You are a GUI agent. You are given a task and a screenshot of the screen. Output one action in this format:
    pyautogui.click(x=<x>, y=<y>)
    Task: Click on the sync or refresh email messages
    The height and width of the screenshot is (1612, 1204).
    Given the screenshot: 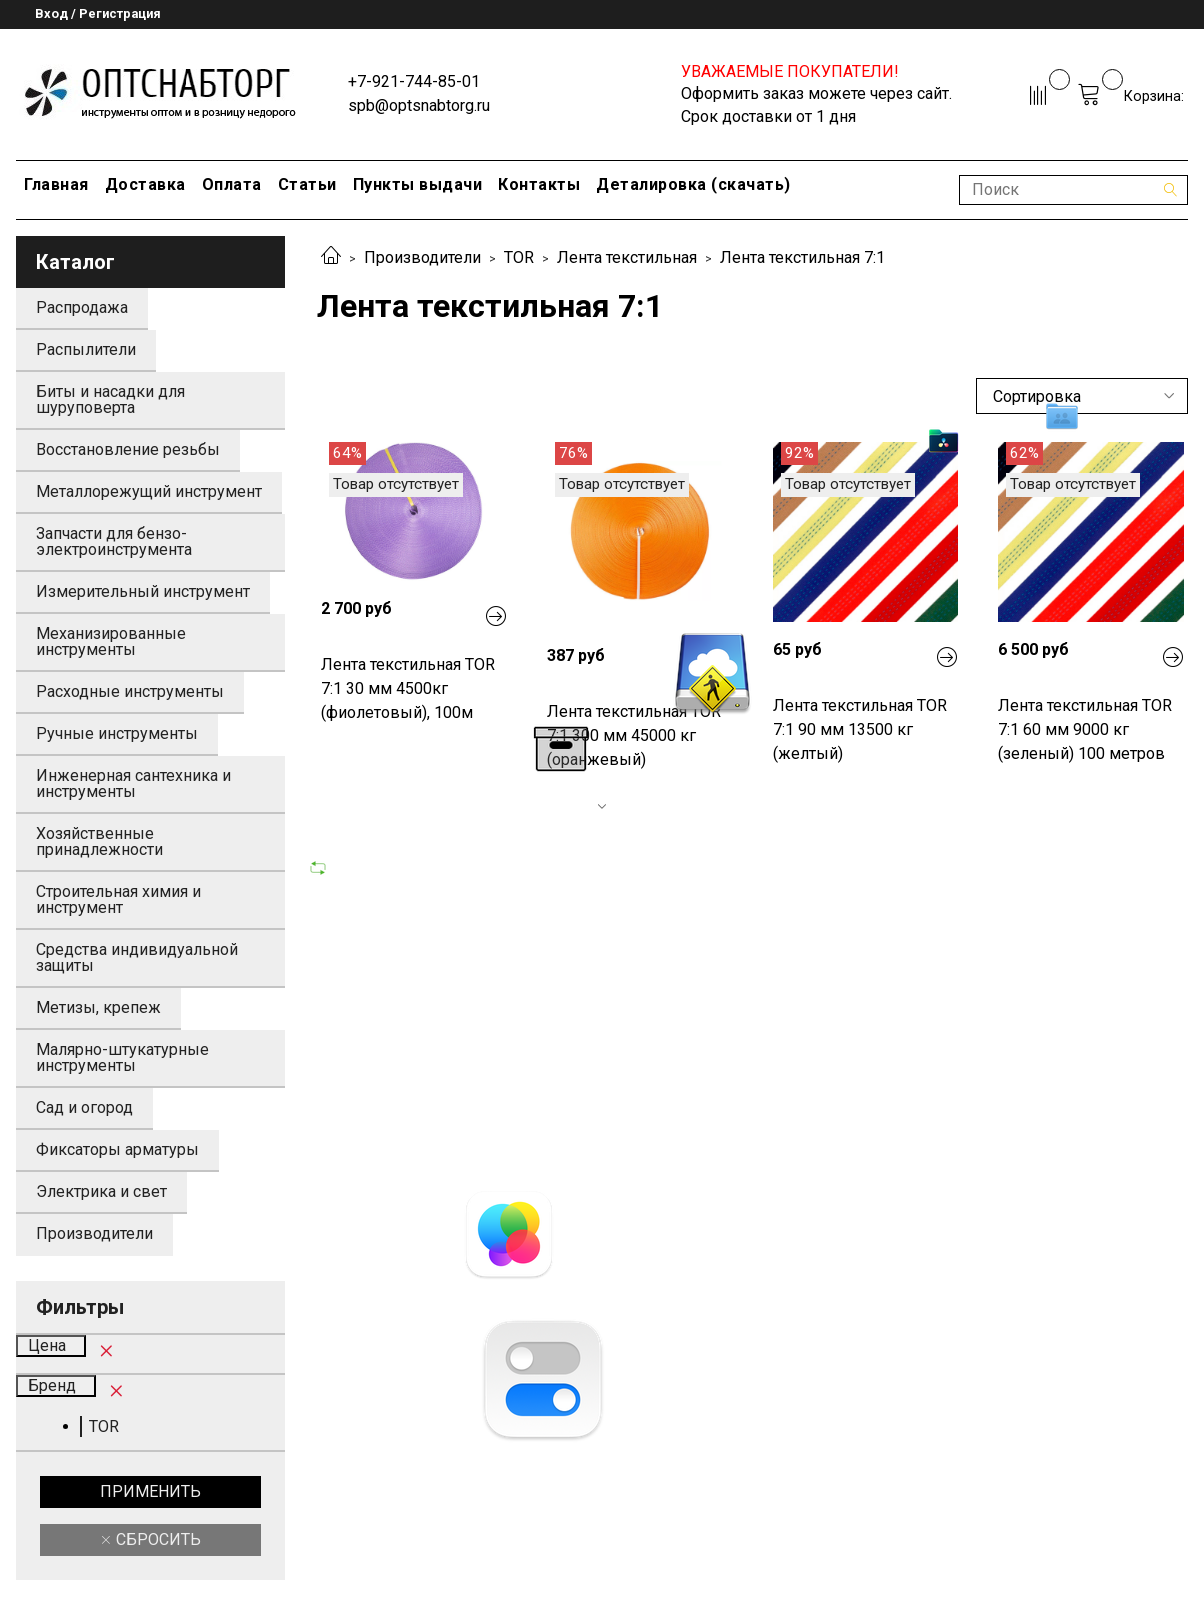 What is the action you would take?
    pyautogui.click(x=318, y=868)
    